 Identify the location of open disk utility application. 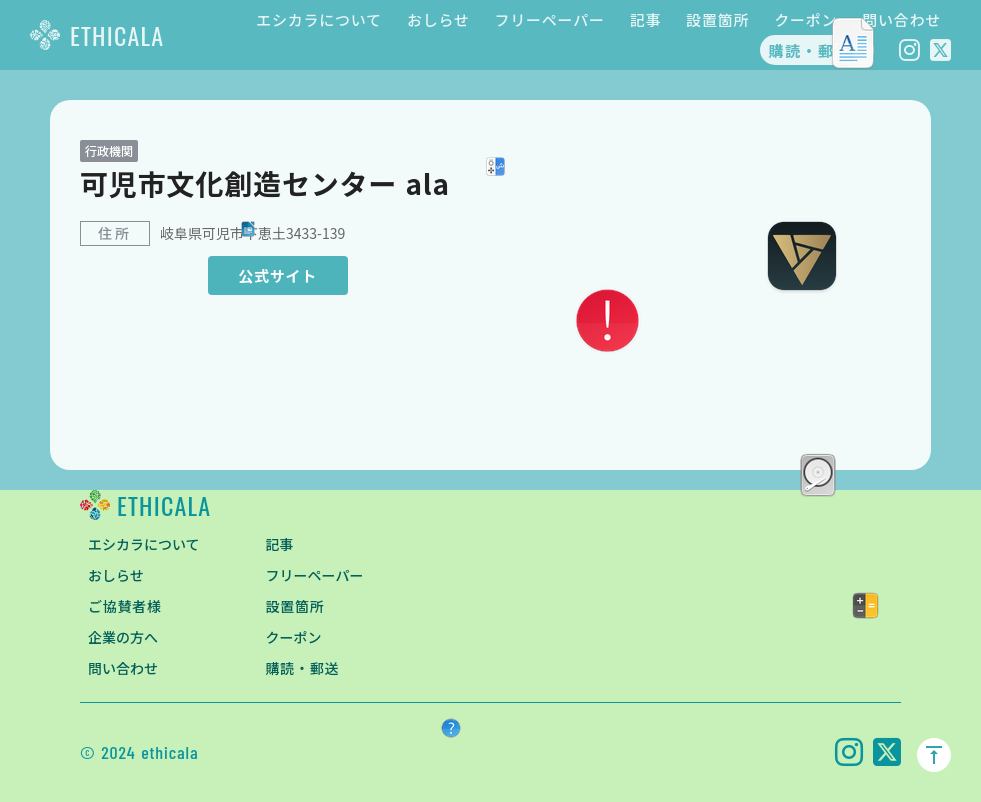
(818, 475).